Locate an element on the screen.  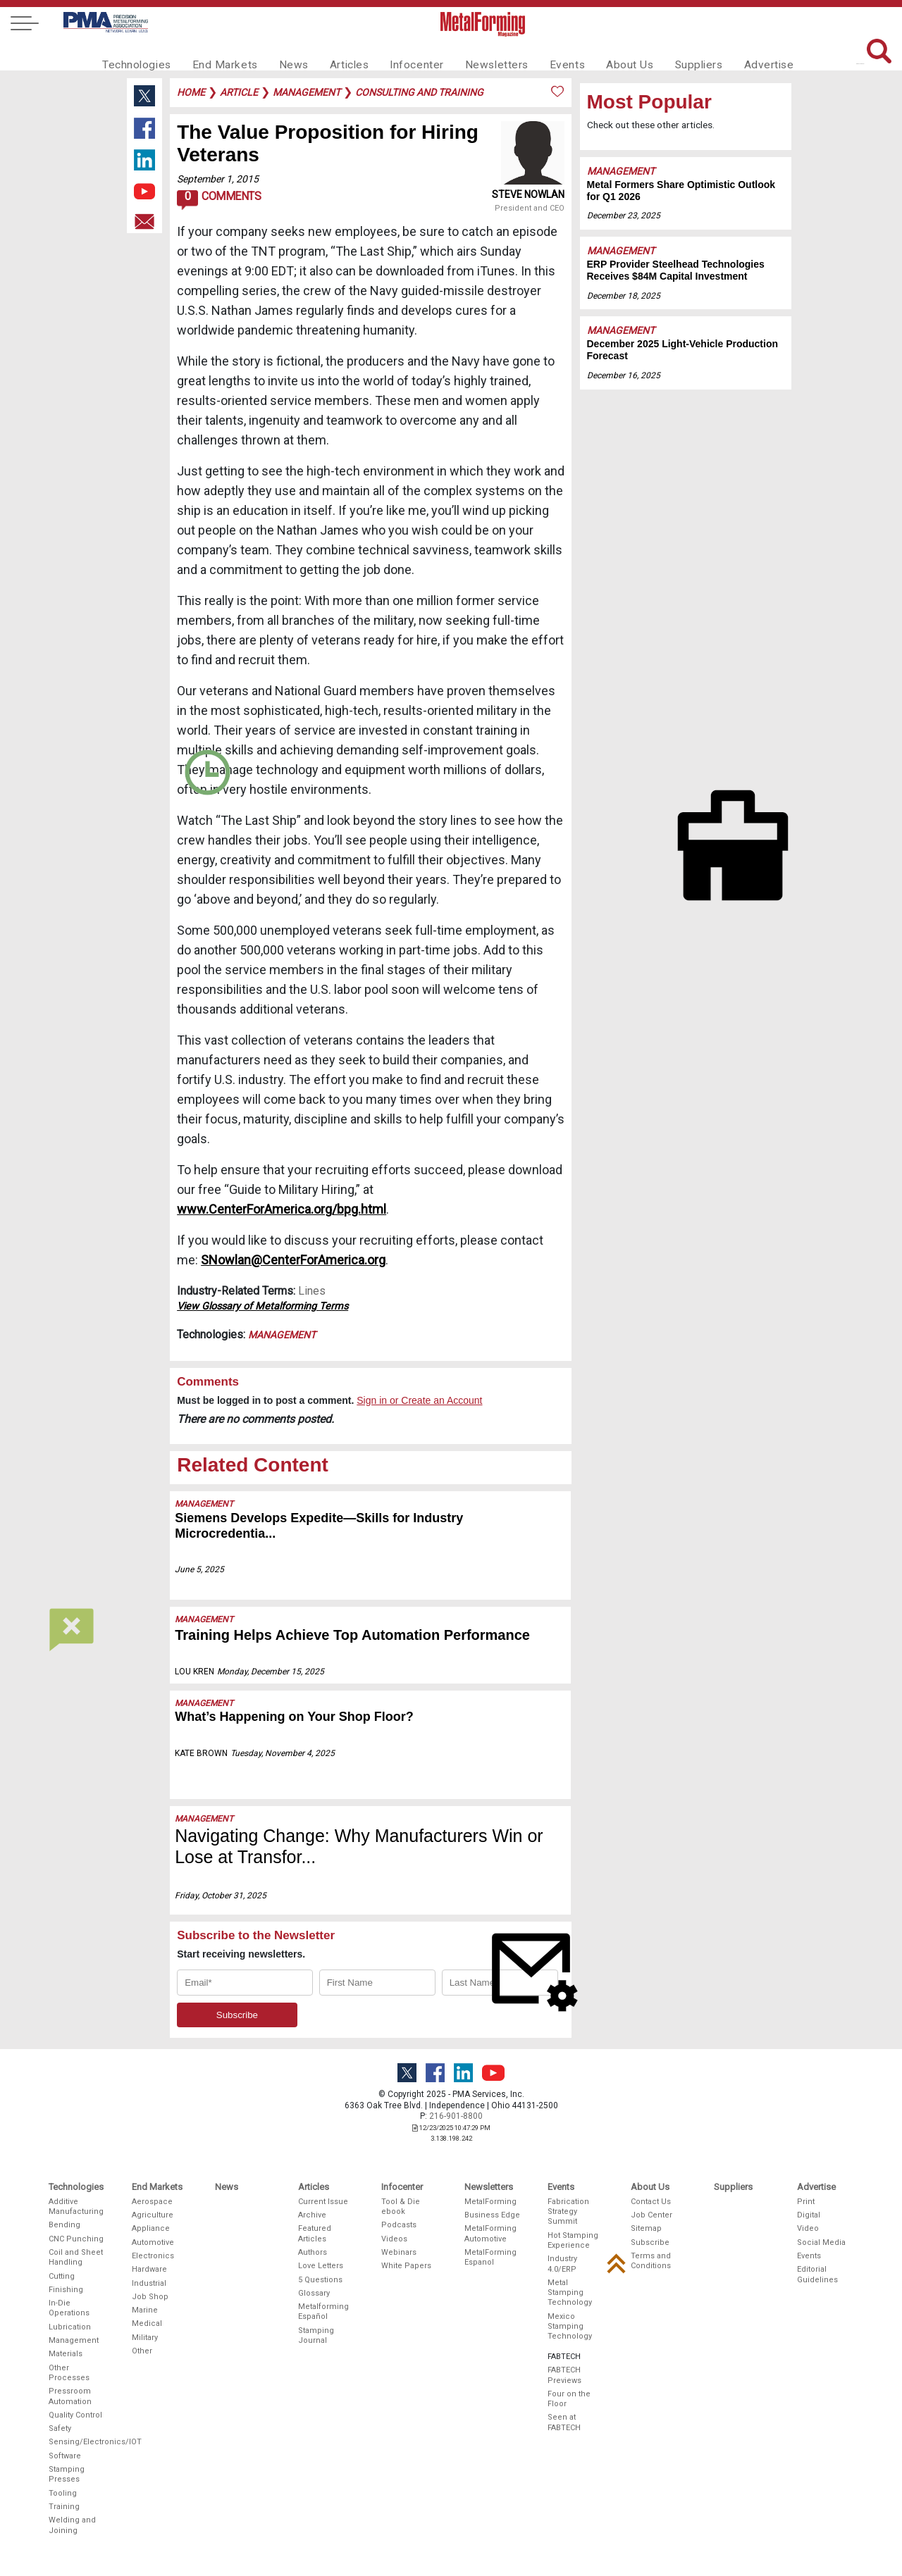
scroll to top of page is located at coordinates (616, 2264).